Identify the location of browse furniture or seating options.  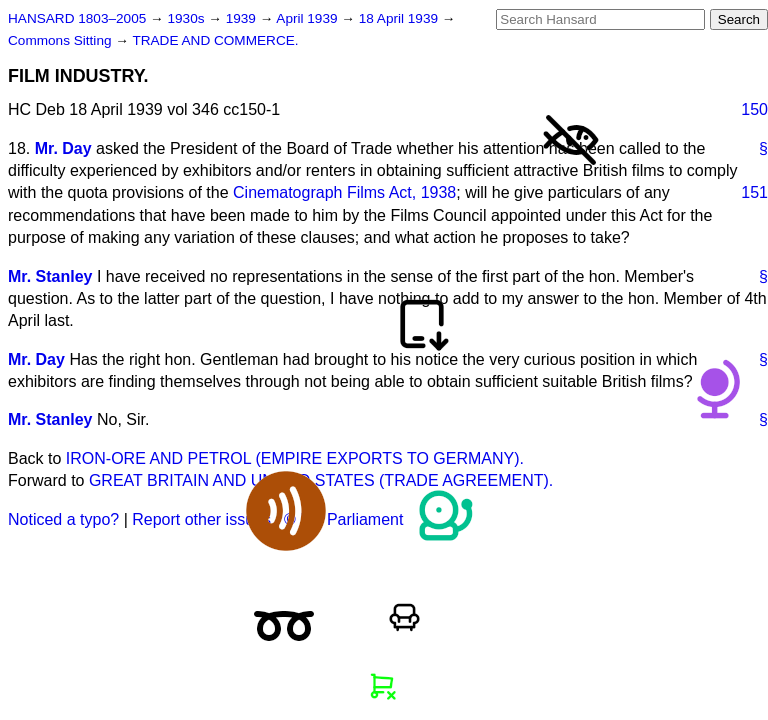
(404, 617).